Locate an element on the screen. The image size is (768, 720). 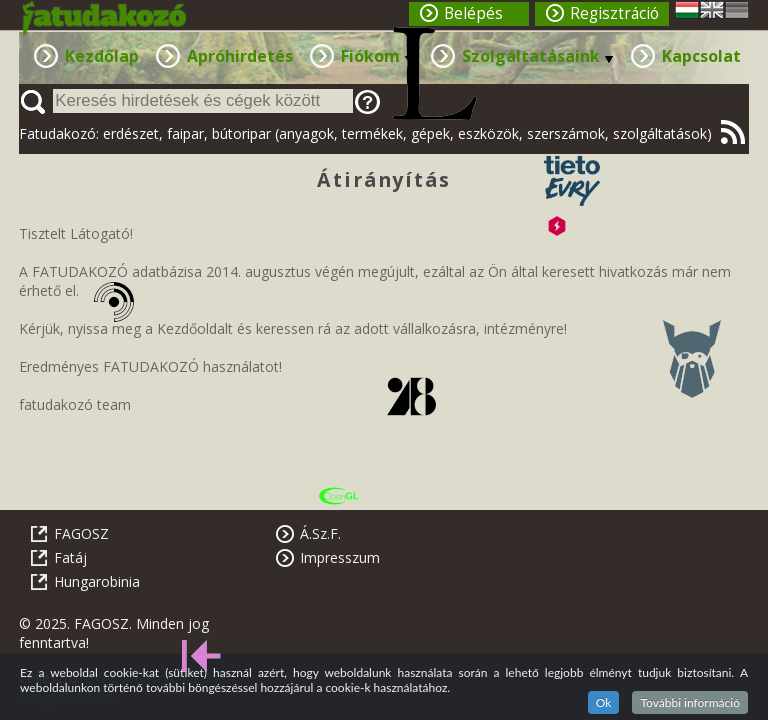
lerna monorepo tool branding is located at coordinates (434, 73).